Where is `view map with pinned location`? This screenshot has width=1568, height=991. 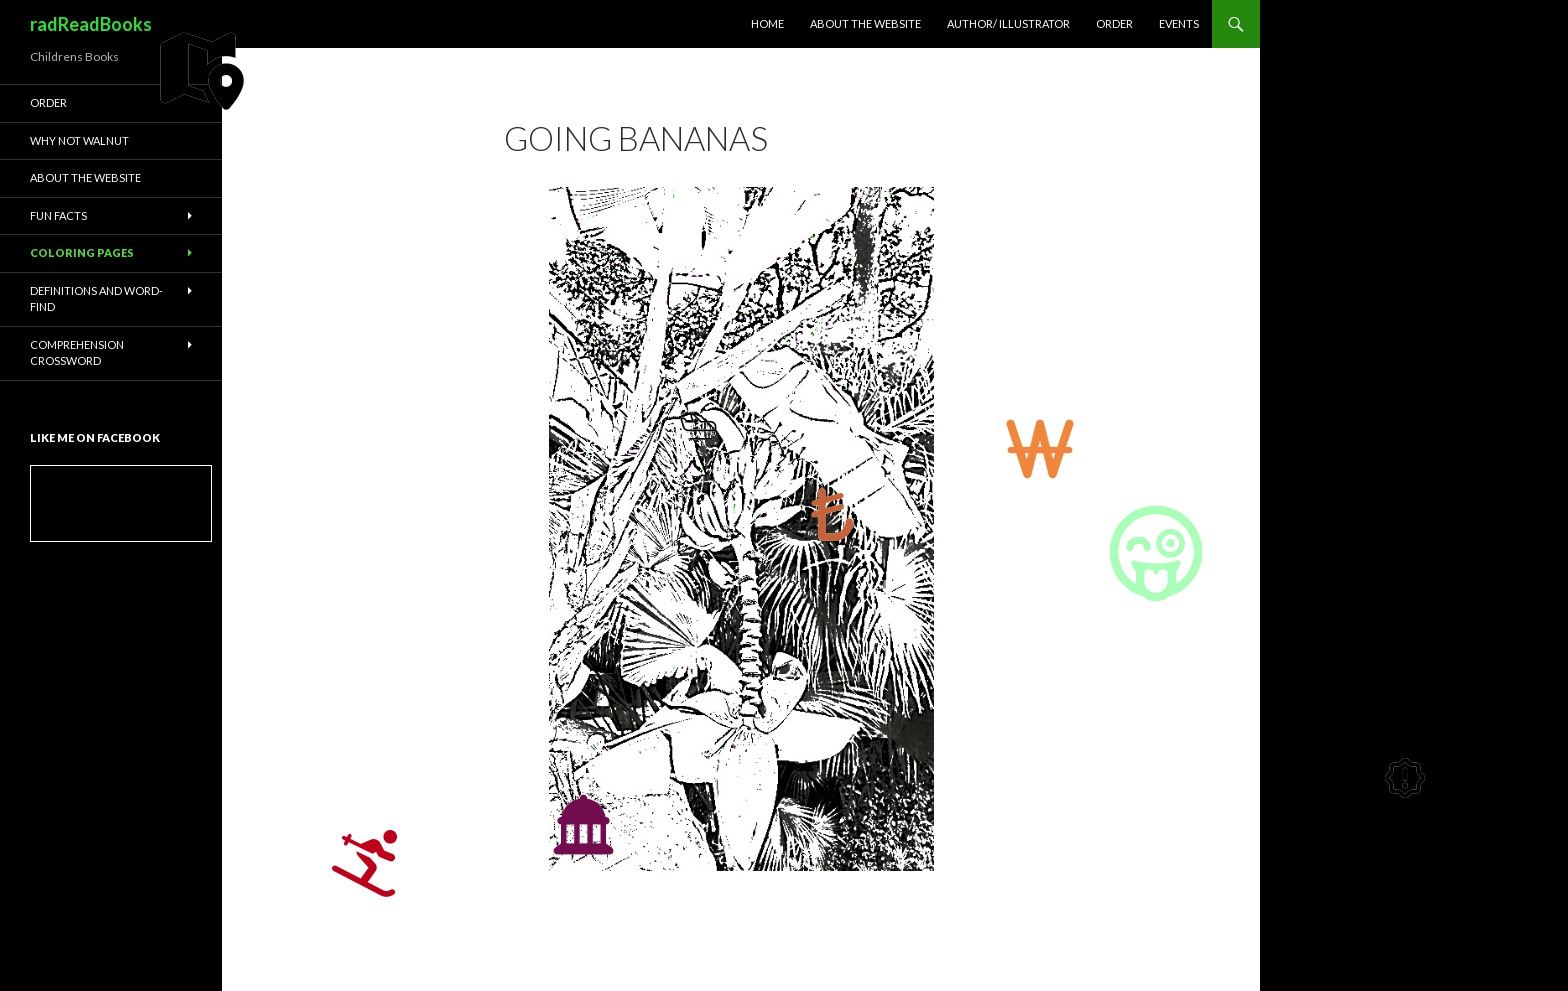 view map with pinned location is located at coordinates (198, 68).